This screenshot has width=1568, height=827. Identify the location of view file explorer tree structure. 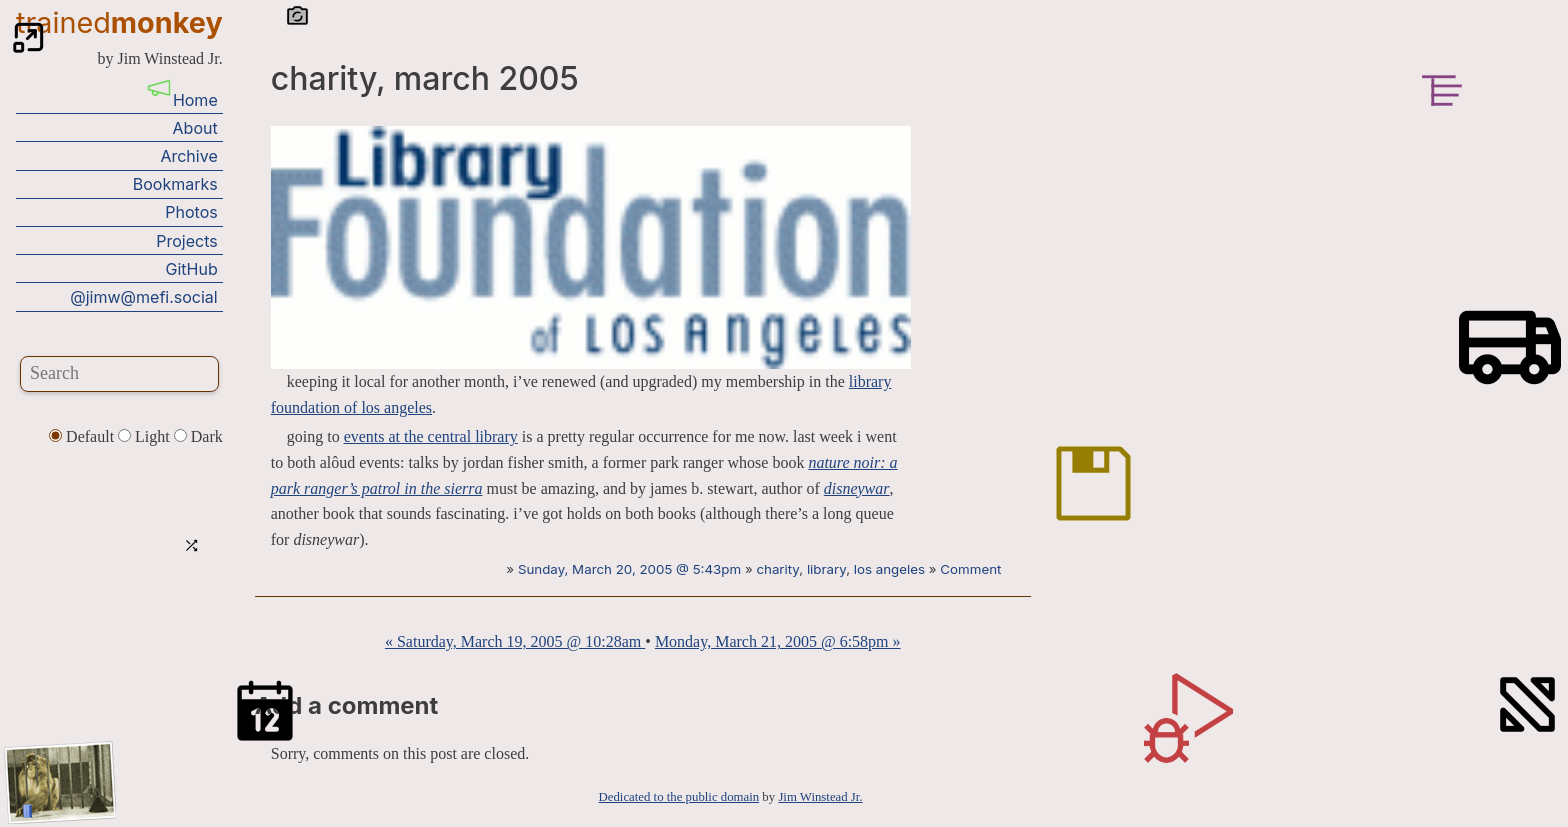
(1443, 90).